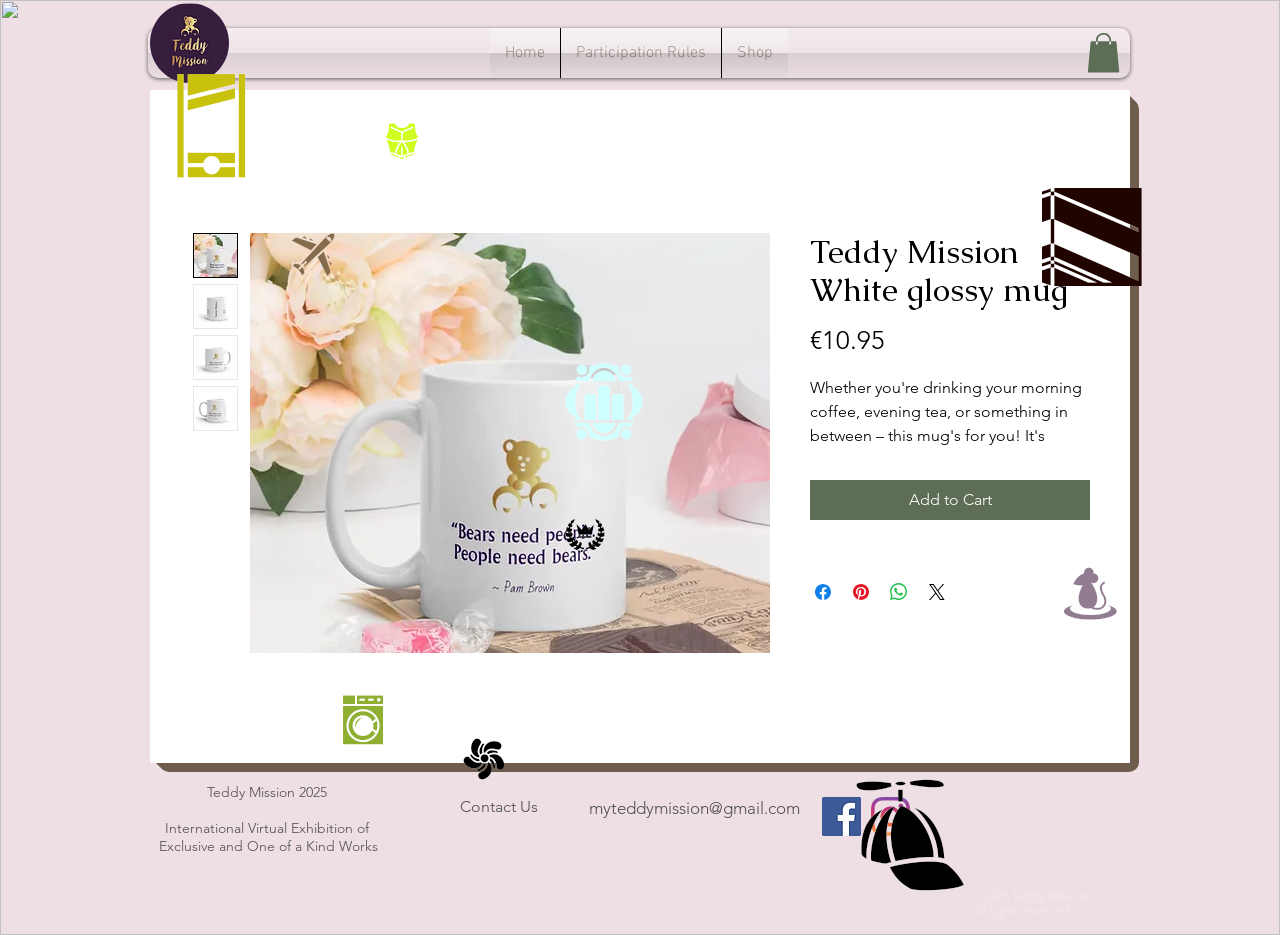 This screenshot has width=1280, height=935. I want to click on execute or delete an item permanently, so click(210, 126).